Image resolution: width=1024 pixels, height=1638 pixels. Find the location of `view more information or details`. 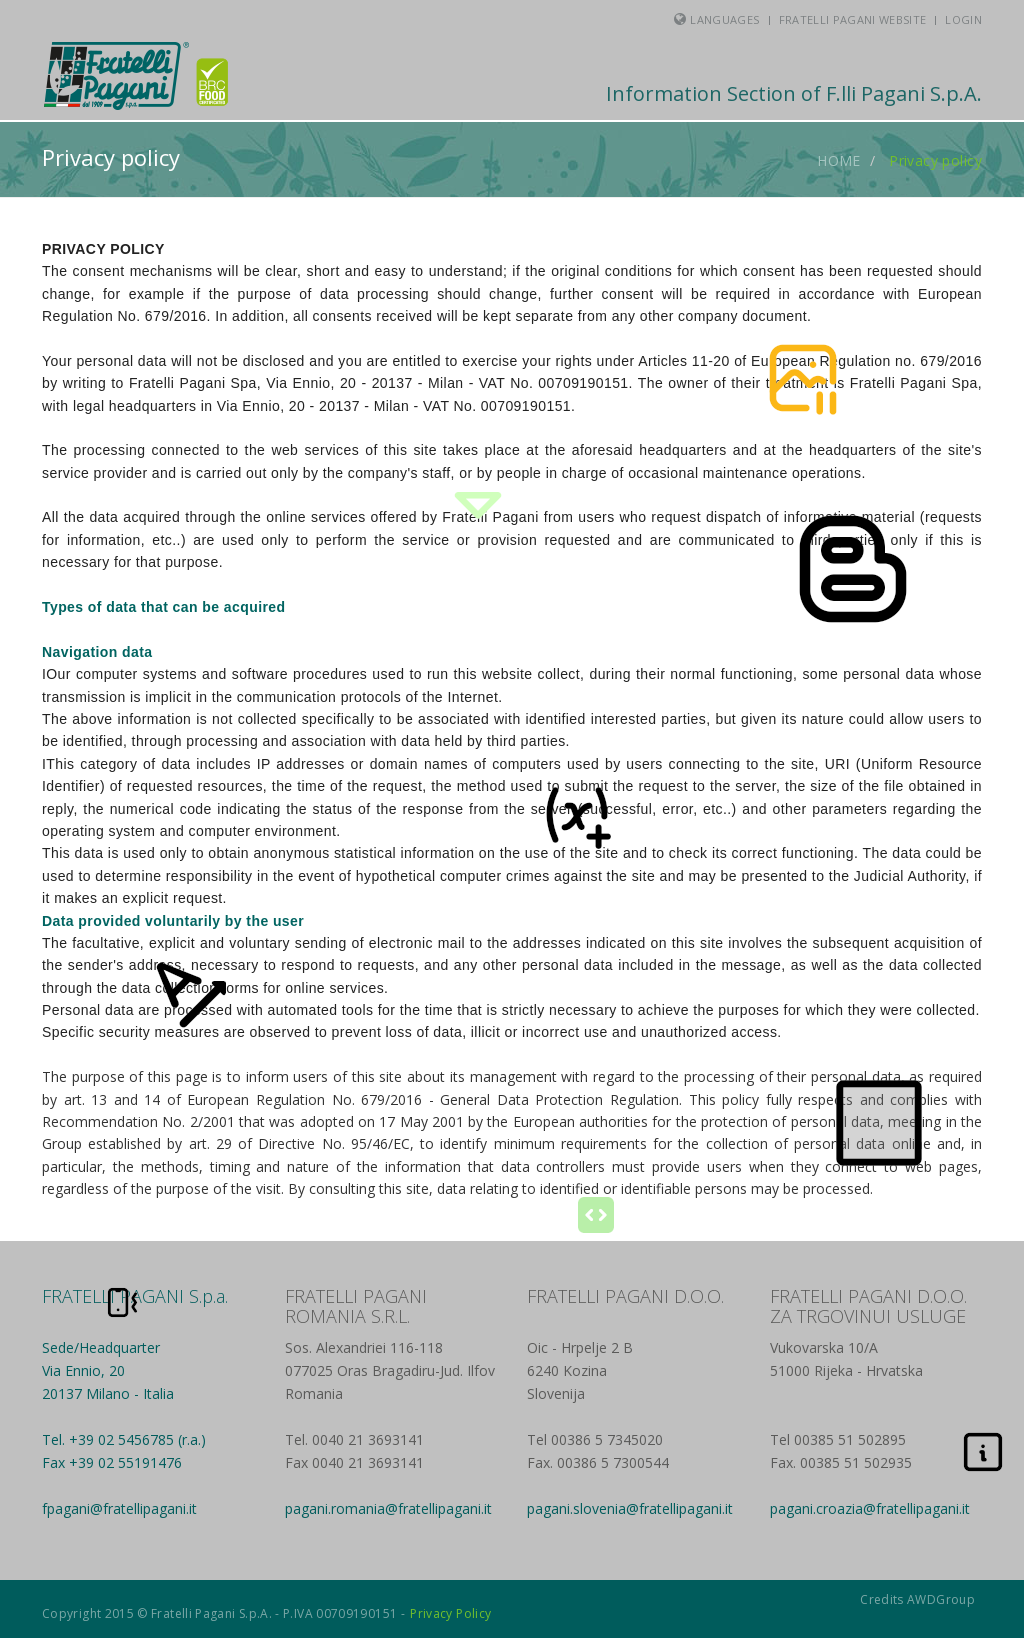

view more information or details is located at coordinates (983, 1452).